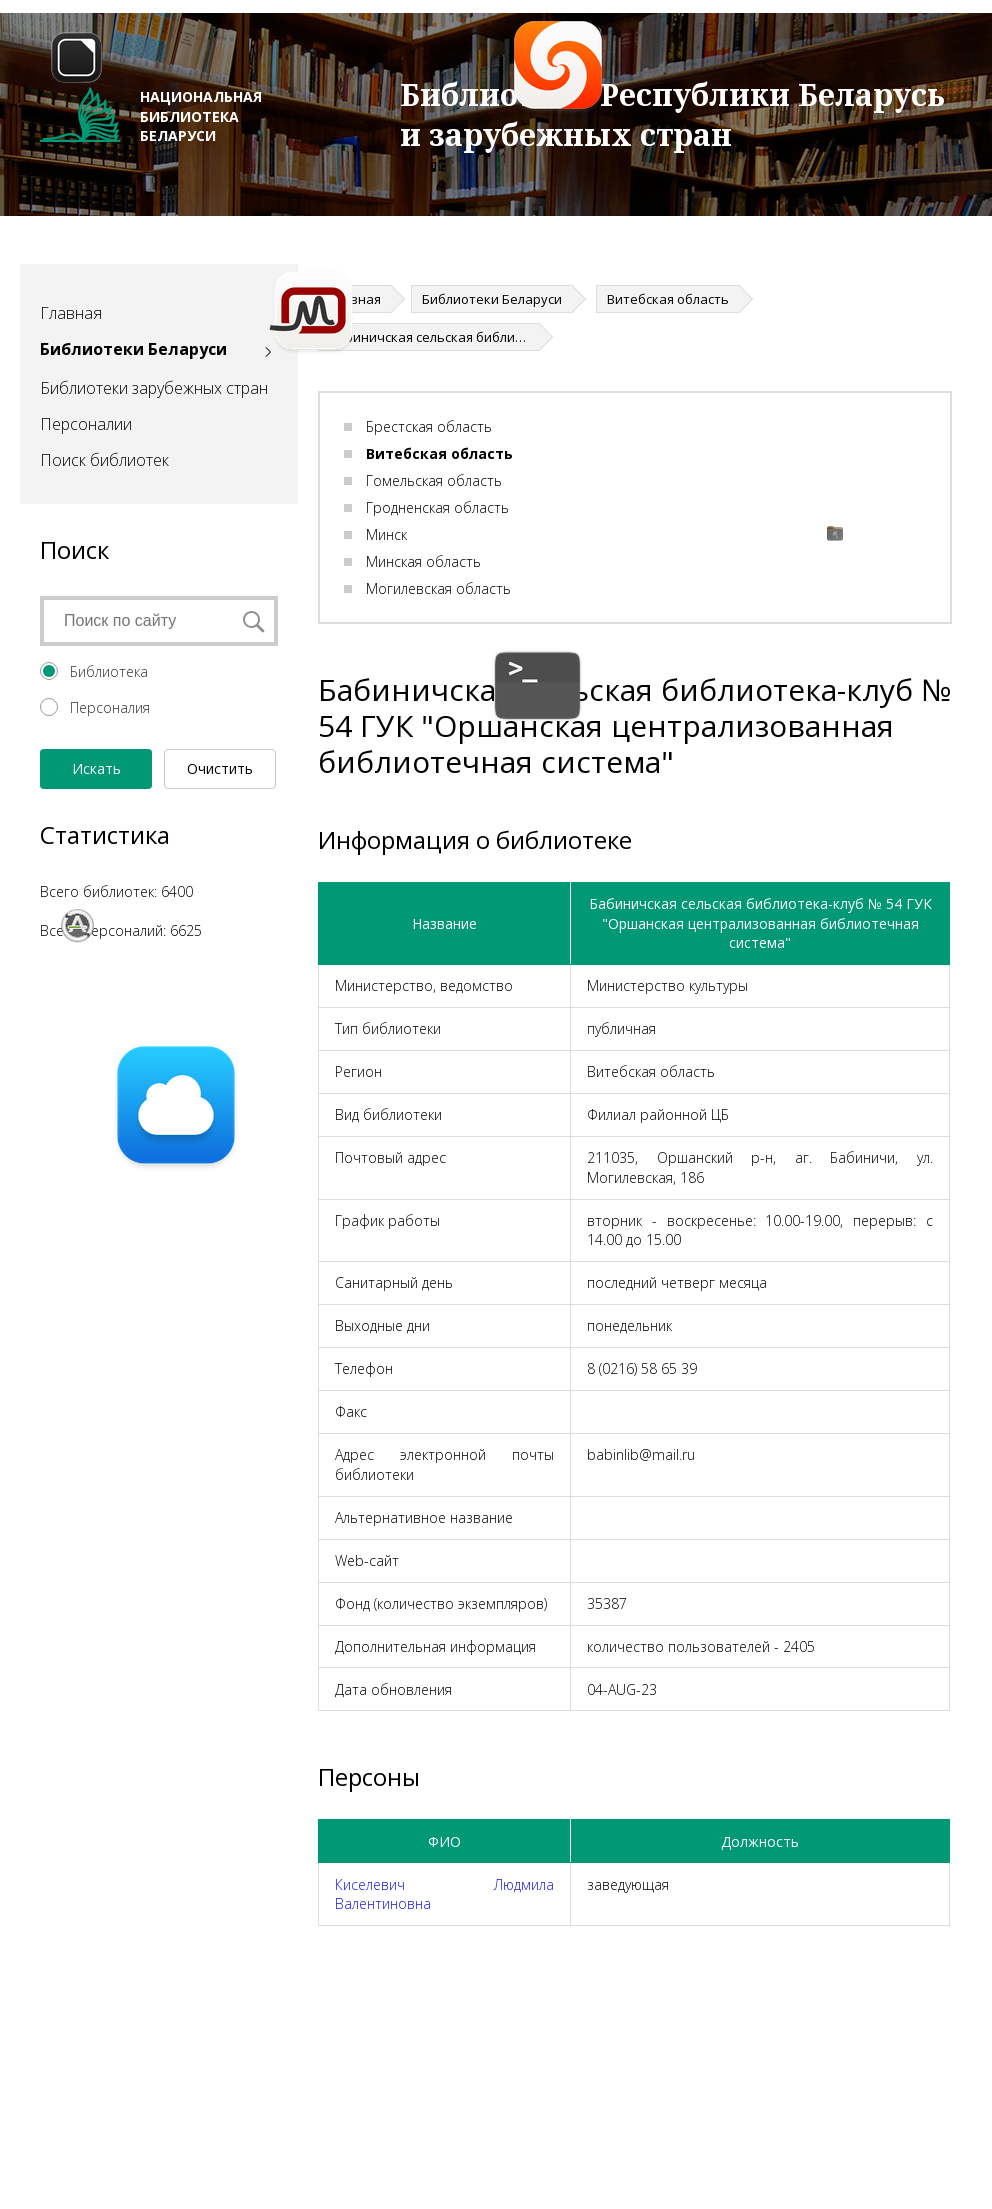  I want to click on open meld file comparison tool, so click(558, 65).